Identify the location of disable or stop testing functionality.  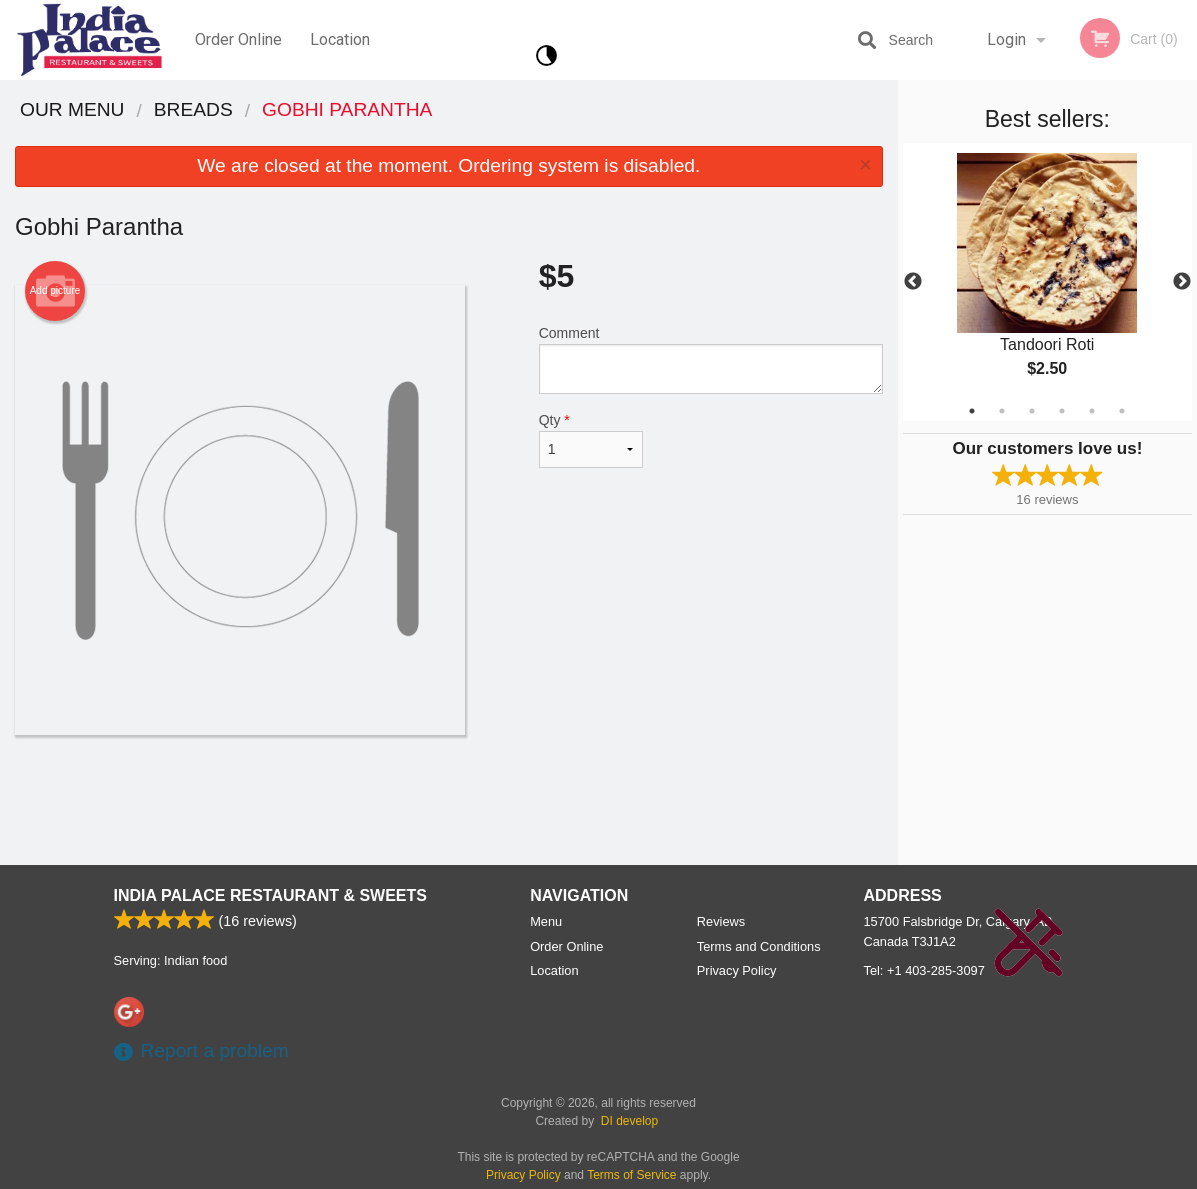
(1028, 942).